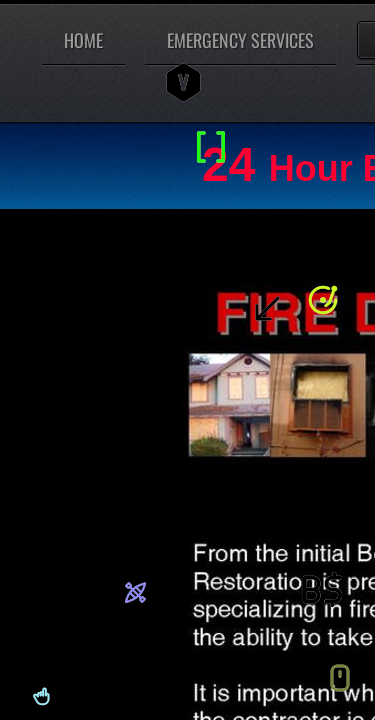 This screenshot has height=720, width=375. I want to click on indicates an incoming call was received, so click(267, 309).